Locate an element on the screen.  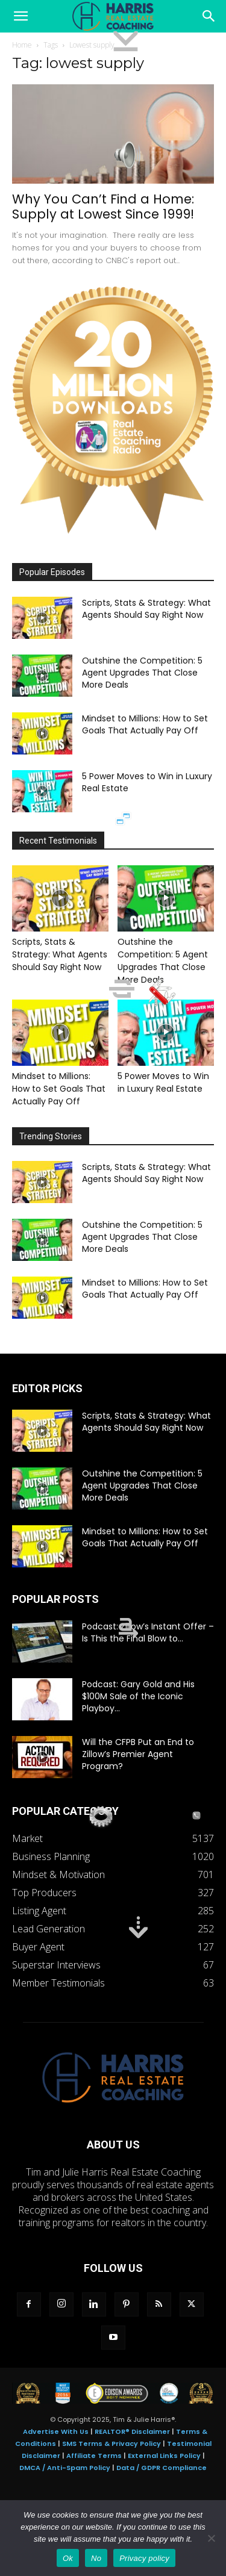
indicates medium volume level is located at coordinates (128, 155).